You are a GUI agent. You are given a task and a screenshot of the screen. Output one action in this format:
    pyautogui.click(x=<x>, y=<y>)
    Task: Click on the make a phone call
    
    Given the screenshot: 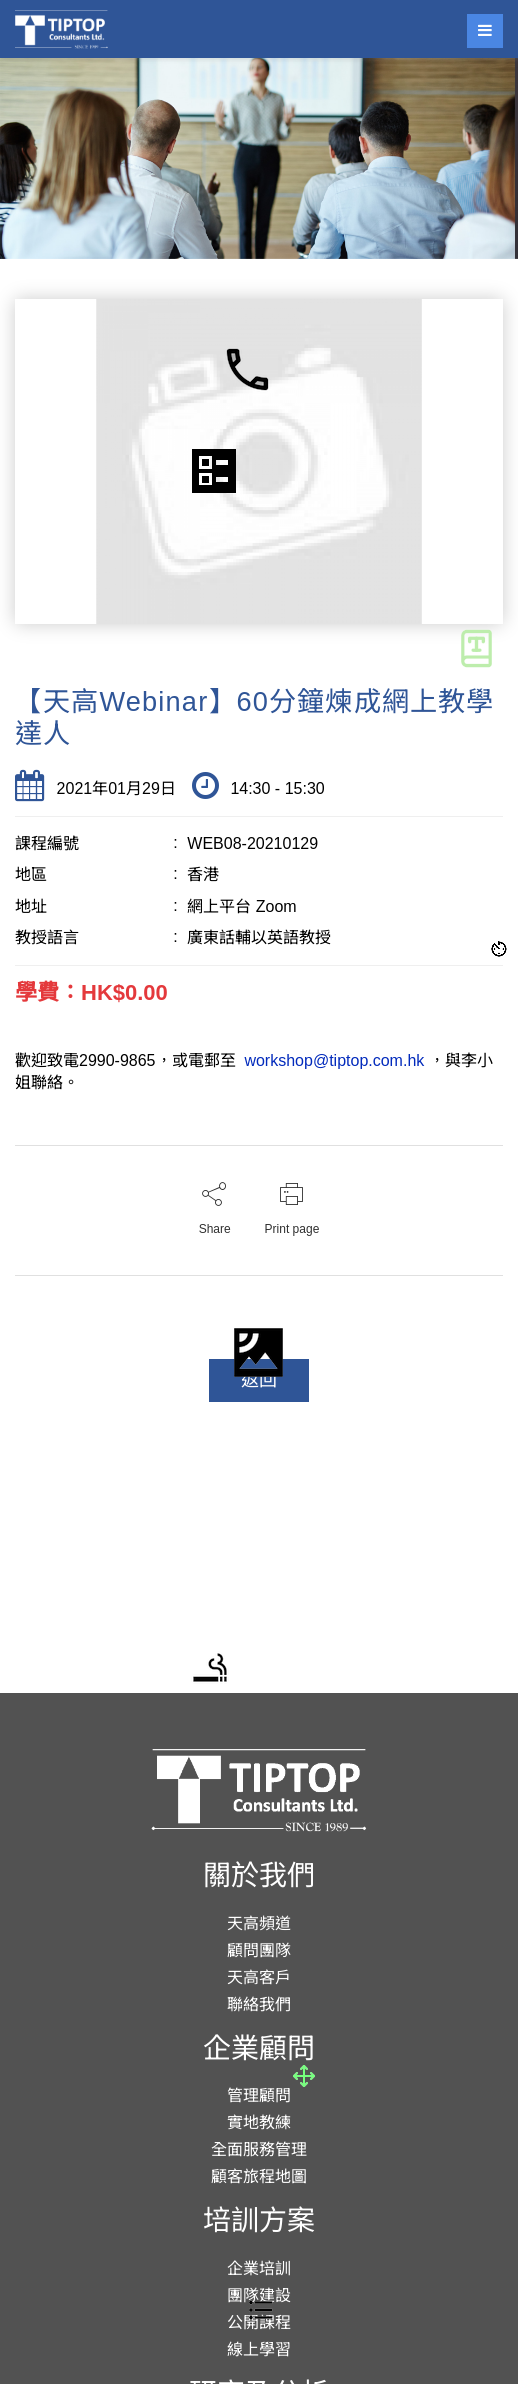 What is the action you would take?
    pyautogui.click(x=247, y=369)
    